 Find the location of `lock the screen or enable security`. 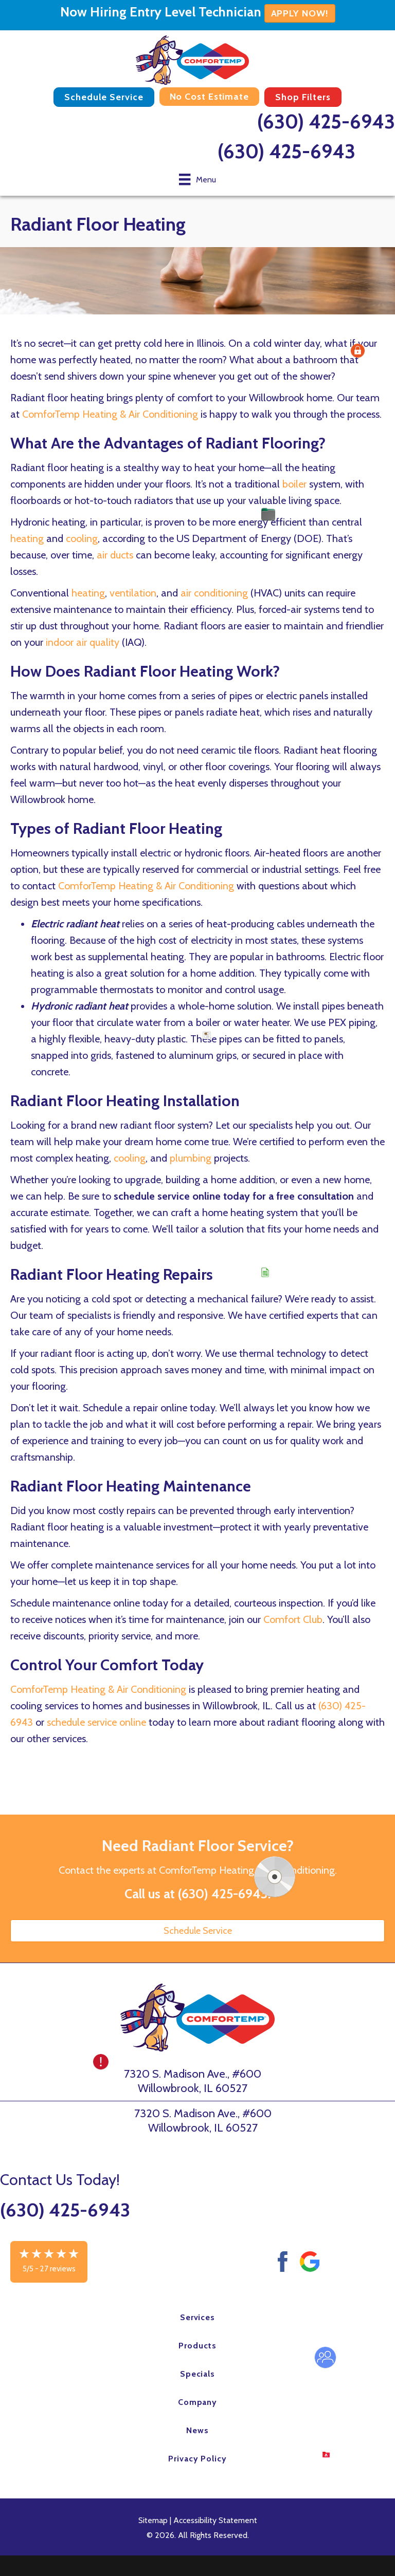

lock the screen or enable security is located at coordinates (357, 350).